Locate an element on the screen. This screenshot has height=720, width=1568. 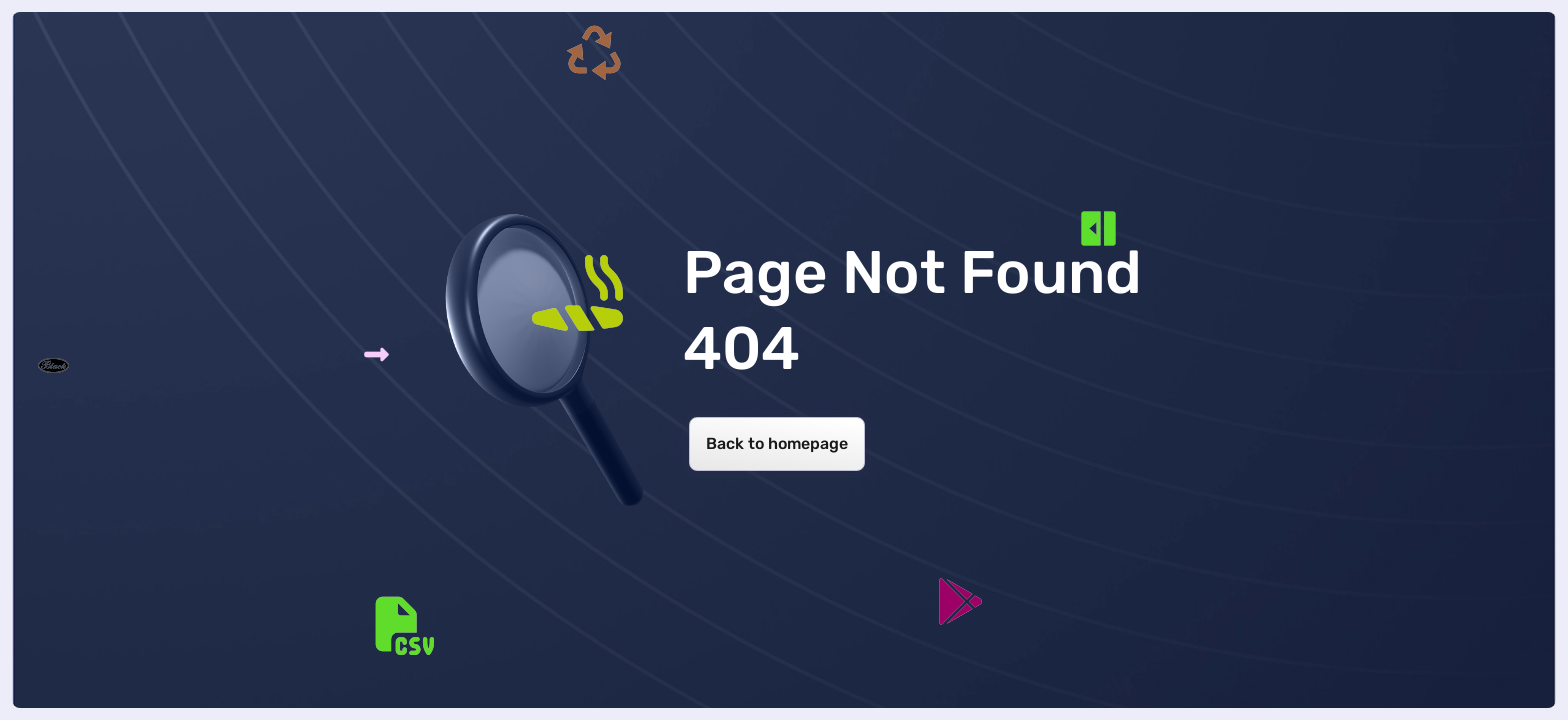
collapse the sidebar panel is located at coordinates (1098, 228).